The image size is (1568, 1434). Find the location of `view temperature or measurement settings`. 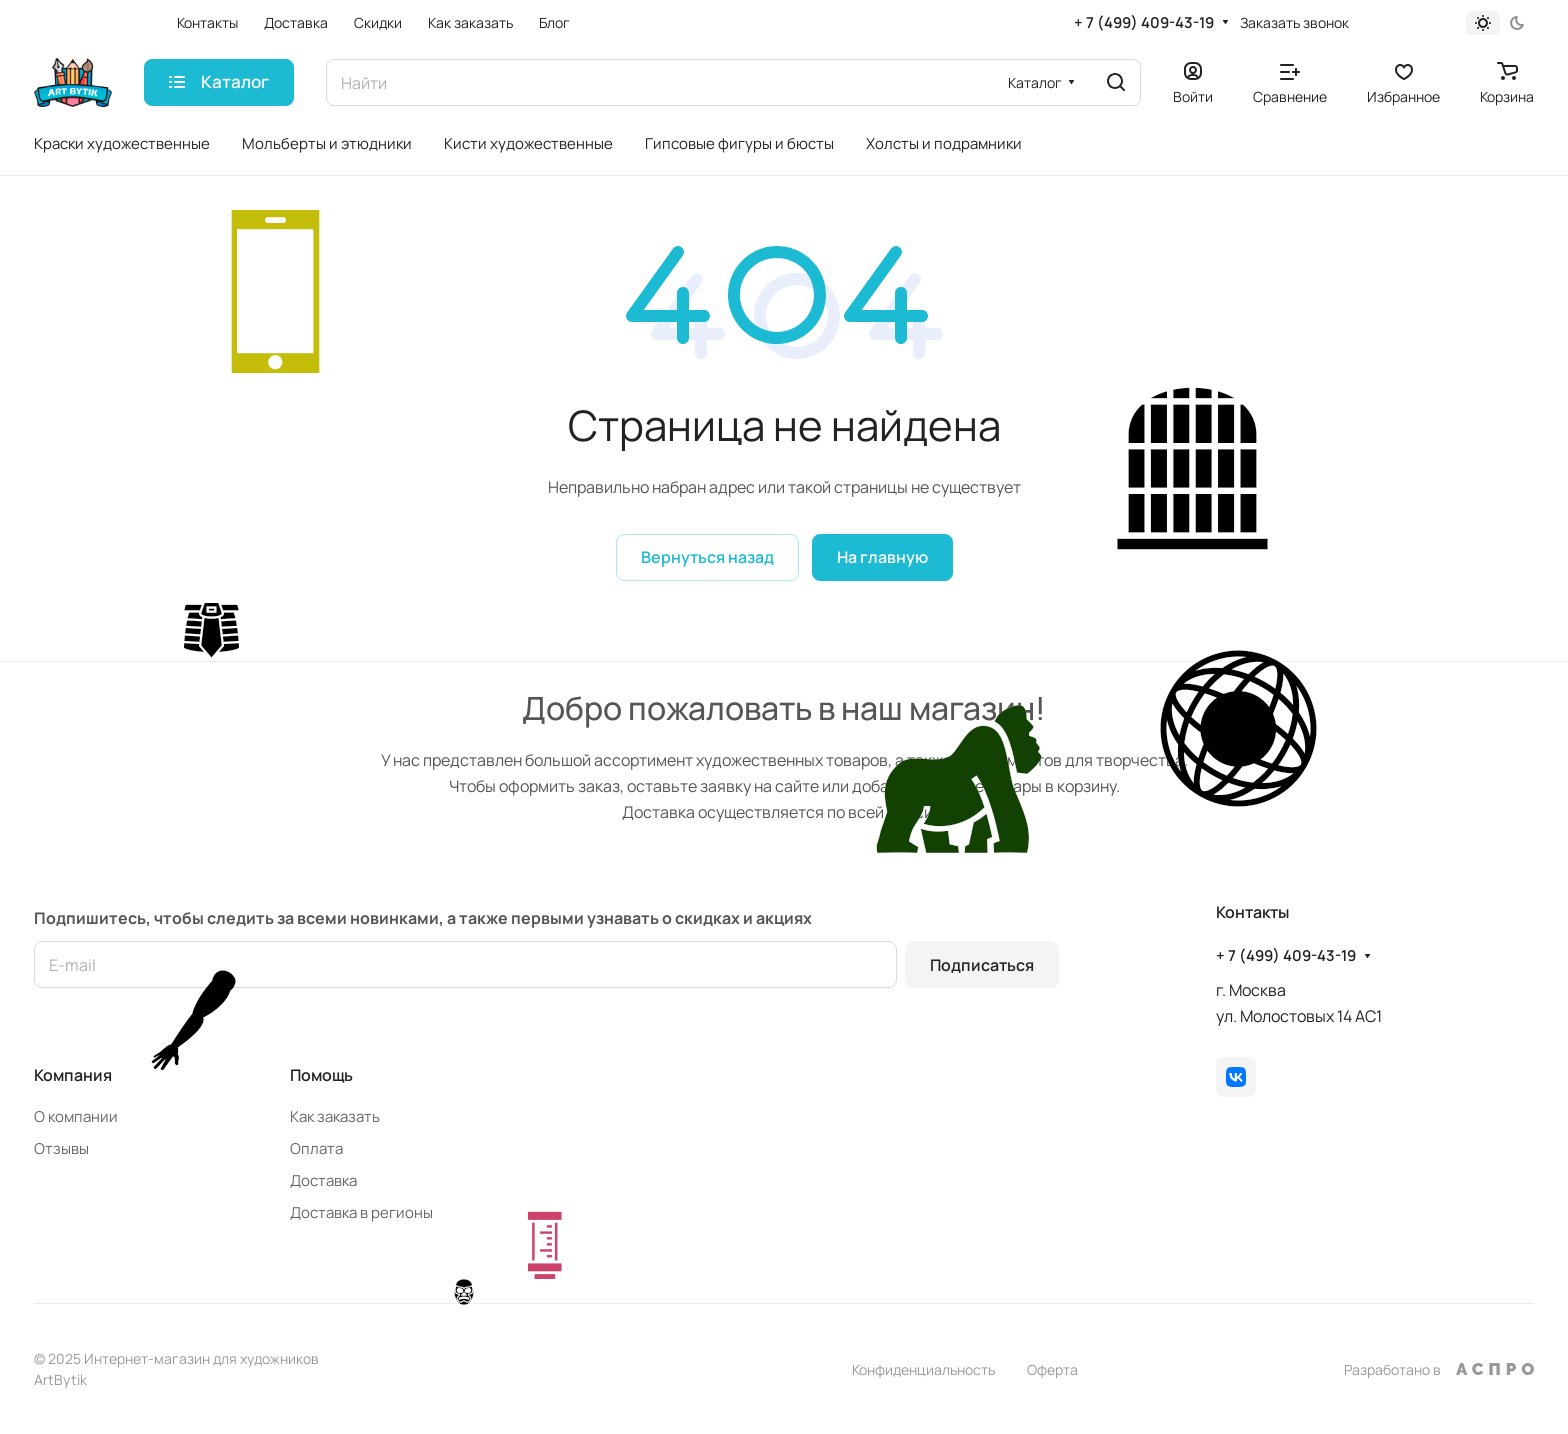

view temperature or measurement settings is located at coordinates (545, 1245).